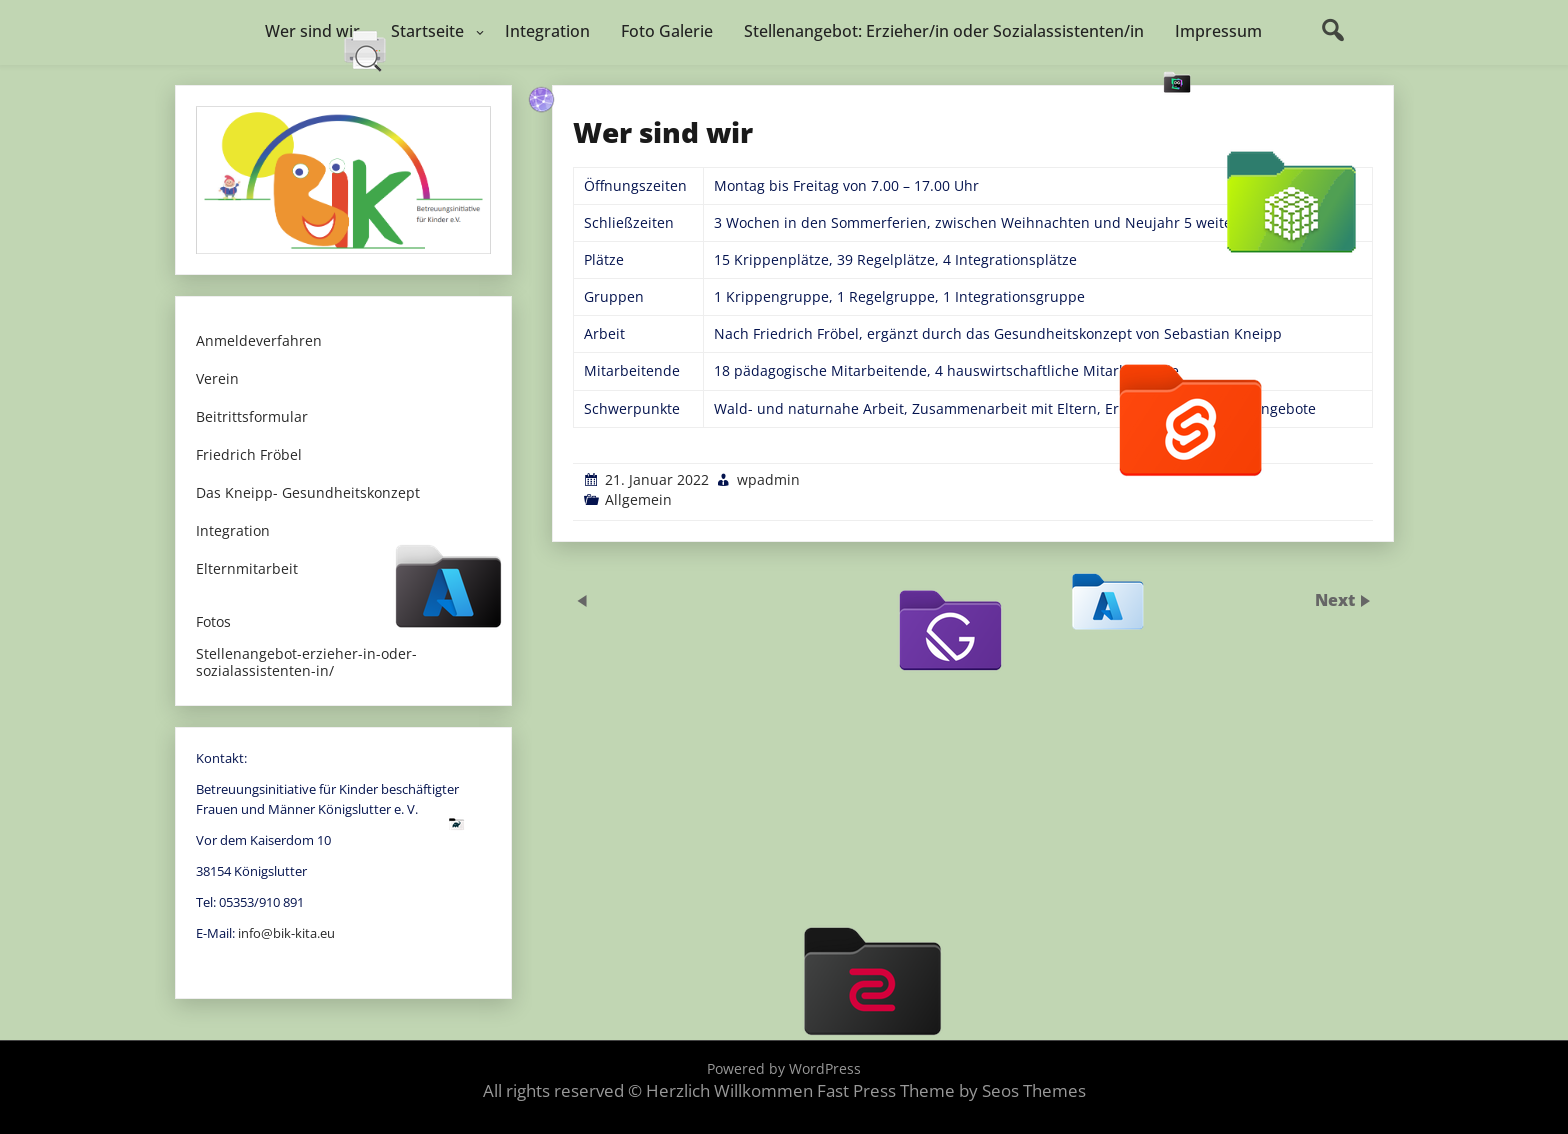 The image size is (1568, 1134). I want to click on open game jolt games folder, so click(1291, 205).